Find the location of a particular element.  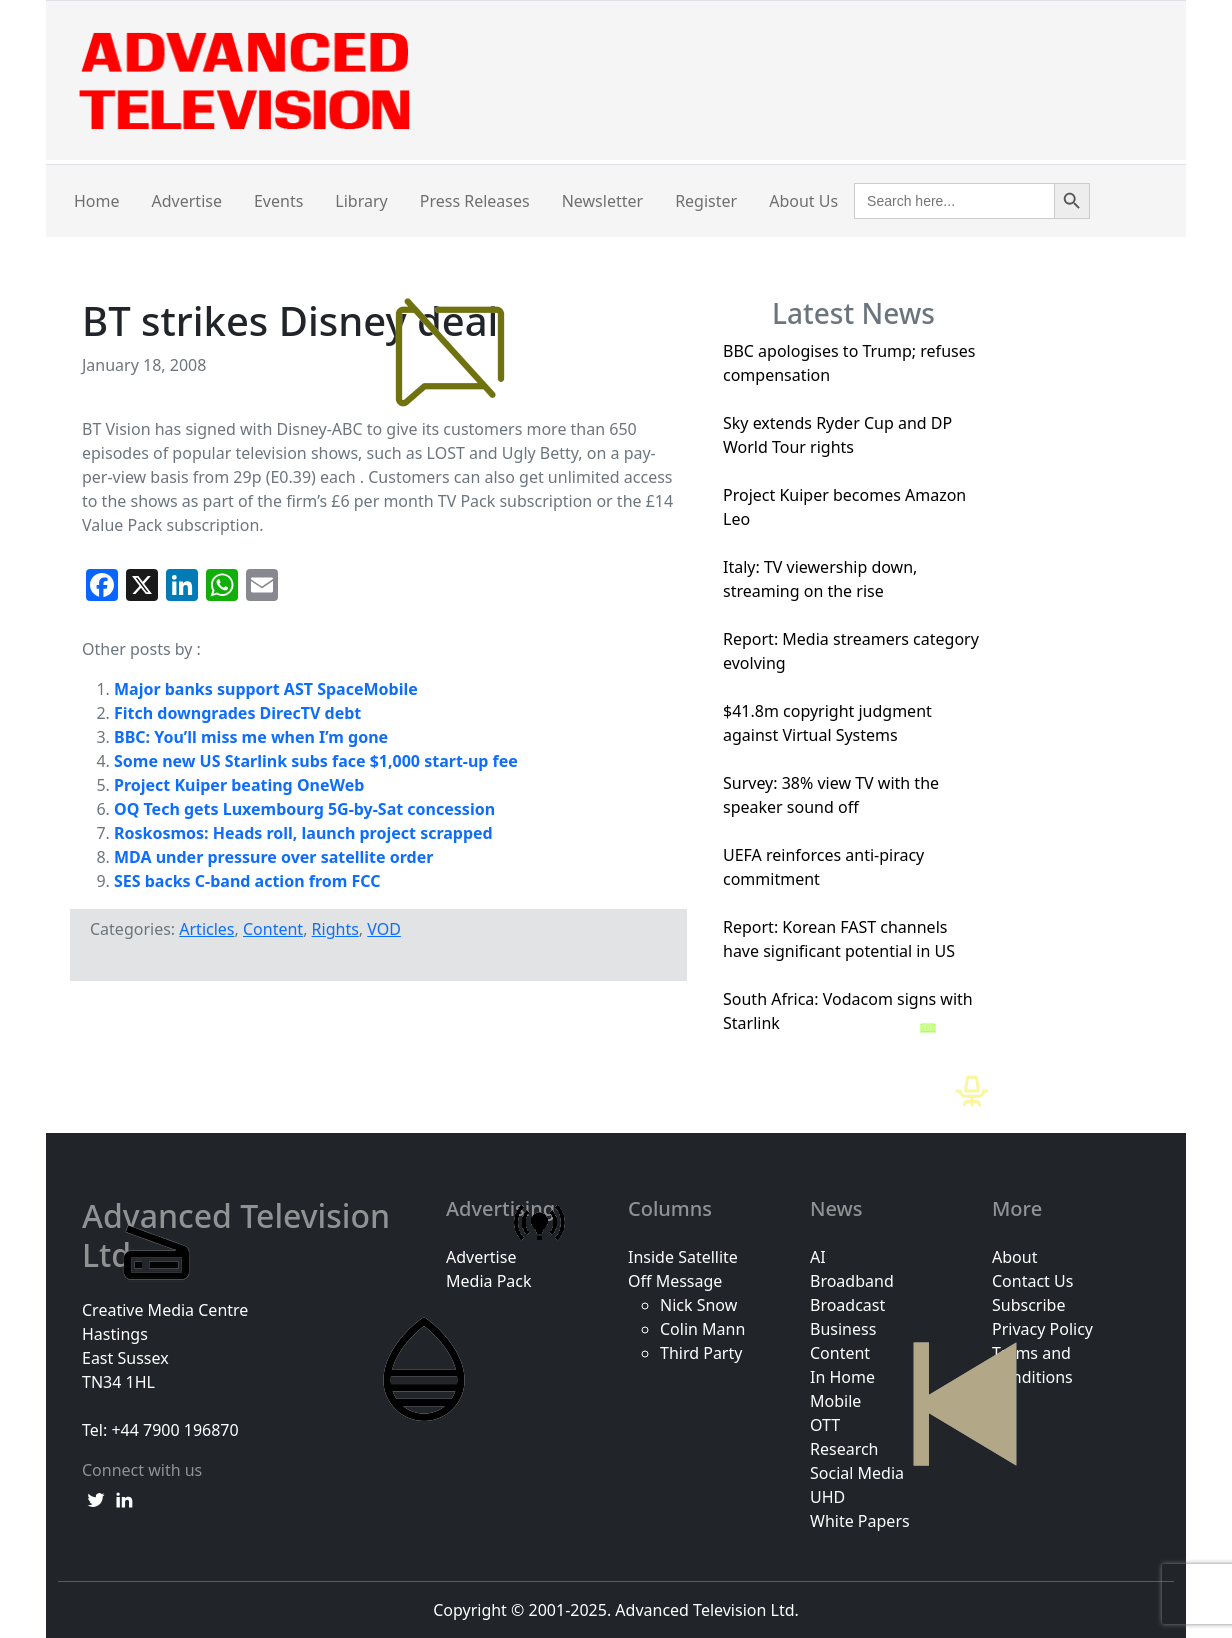

indicates partial fill level or half-full status is located at coordinates (424, 1373).